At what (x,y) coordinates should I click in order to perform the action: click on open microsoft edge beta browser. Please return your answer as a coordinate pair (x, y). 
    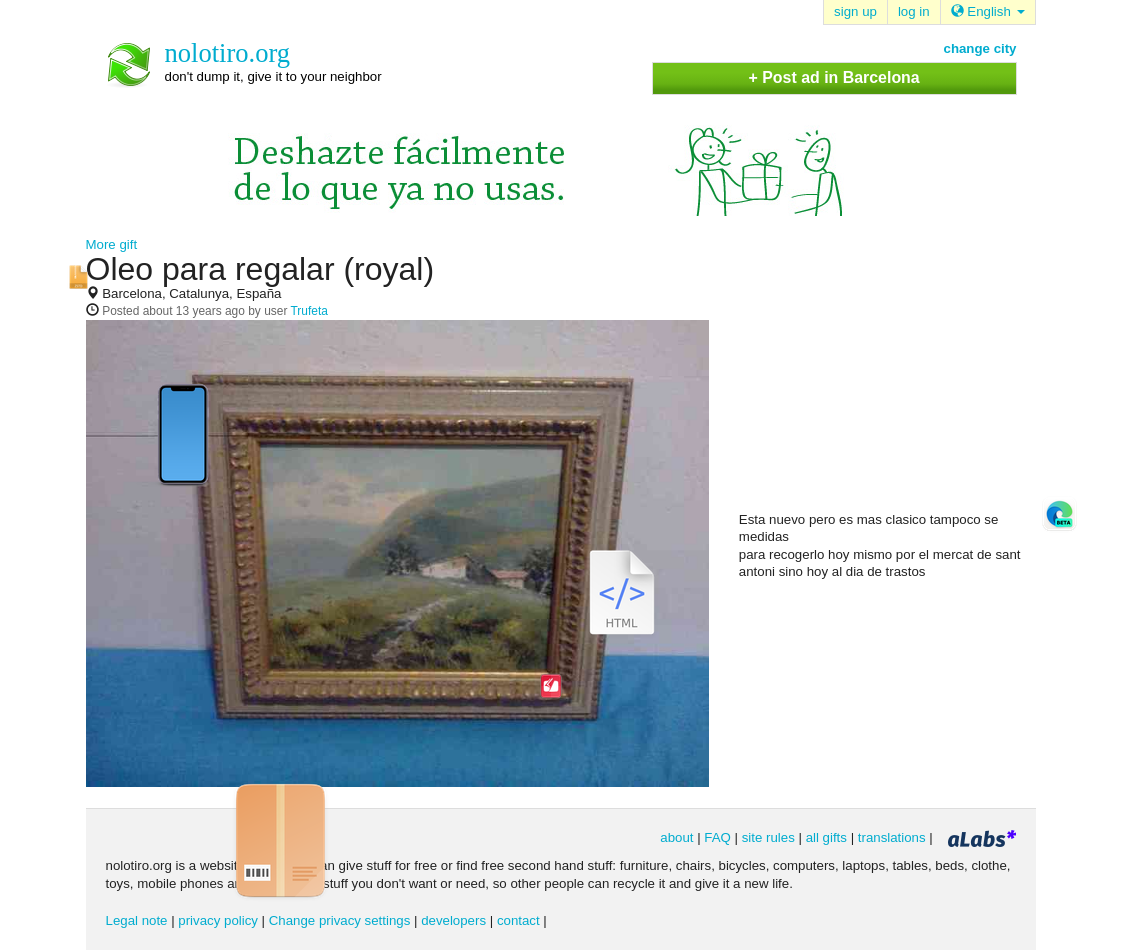
    Looking at the image, I should click on (1059, 513).